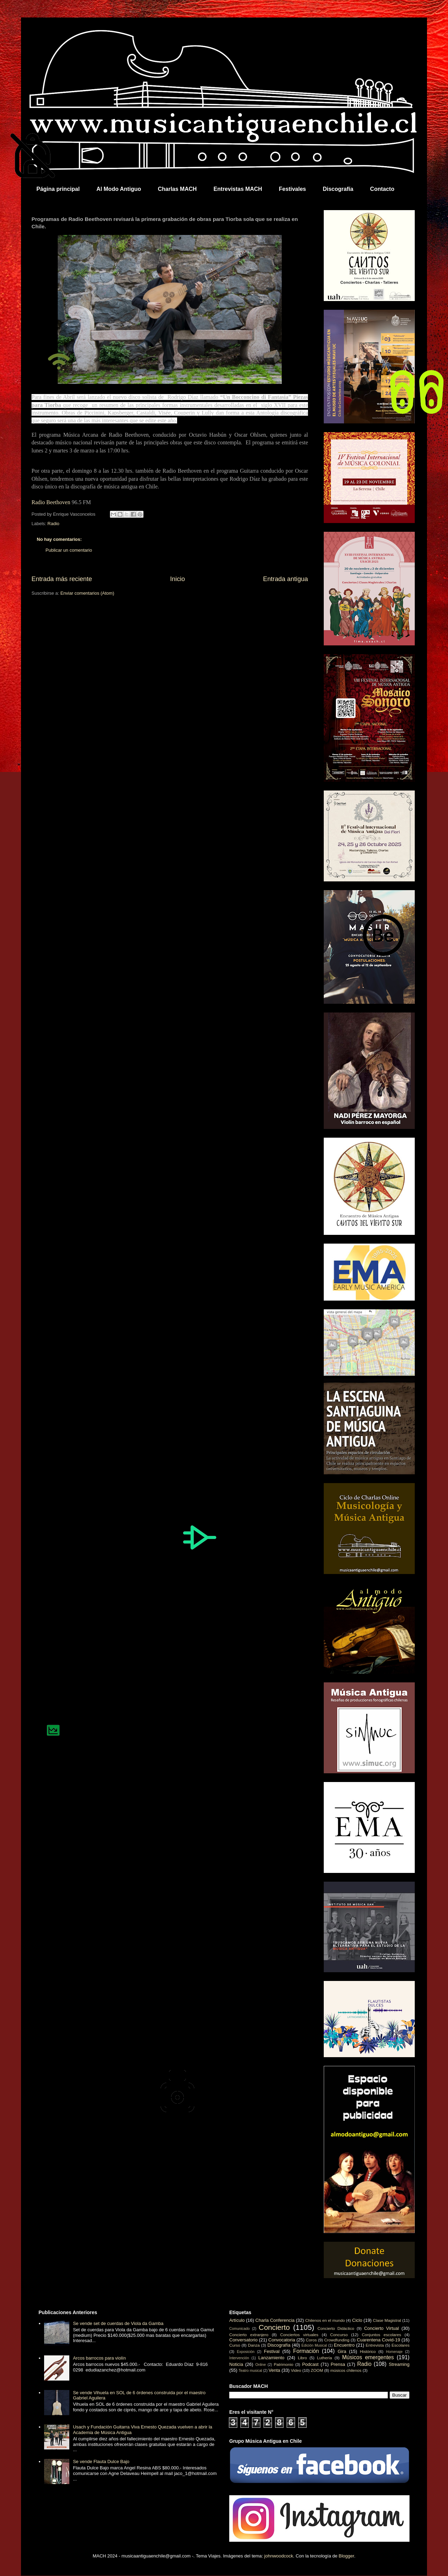 The image size is (448, 2576). What do you see at coordinates (53, 1730) in the screenshot?
I see `view declining trend or performance data` at bounding box center [53, 1730].